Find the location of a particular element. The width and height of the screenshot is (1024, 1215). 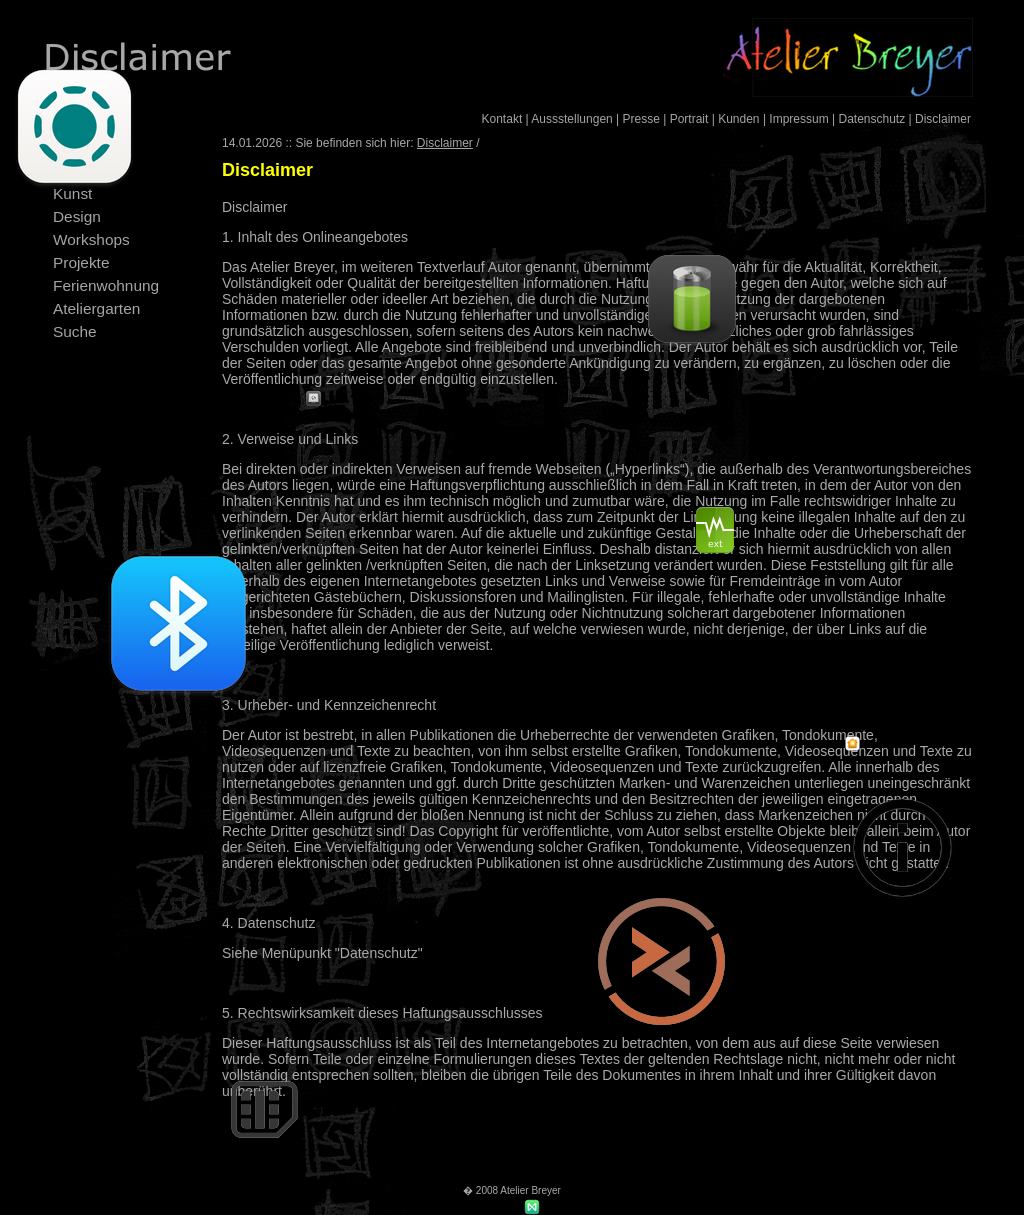

configure iSCSI network storage settings is located at coordinates (313, 398).